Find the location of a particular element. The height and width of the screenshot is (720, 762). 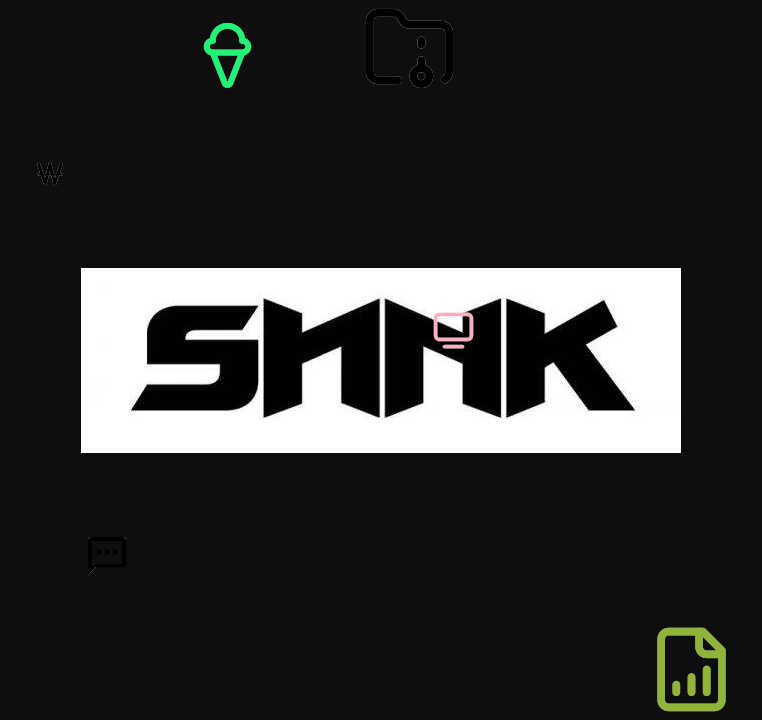

access archived files or folders is located at coordinates (409, 48).